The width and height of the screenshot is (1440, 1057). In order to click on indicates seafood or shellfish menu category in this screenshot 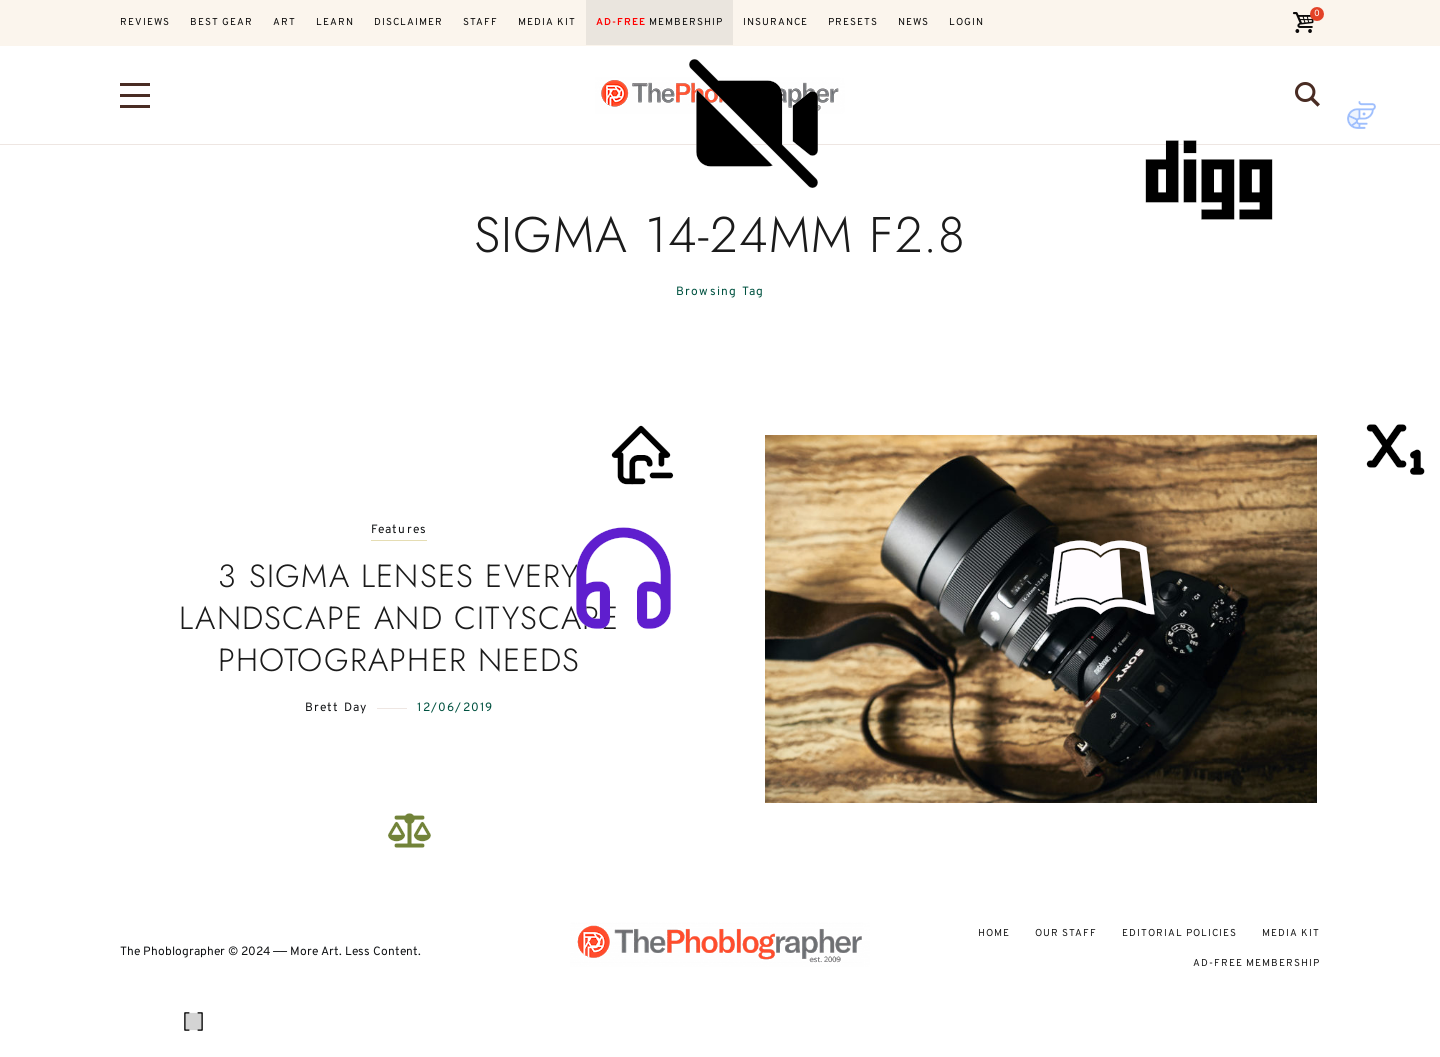, I will do `click(1361, 115)`.